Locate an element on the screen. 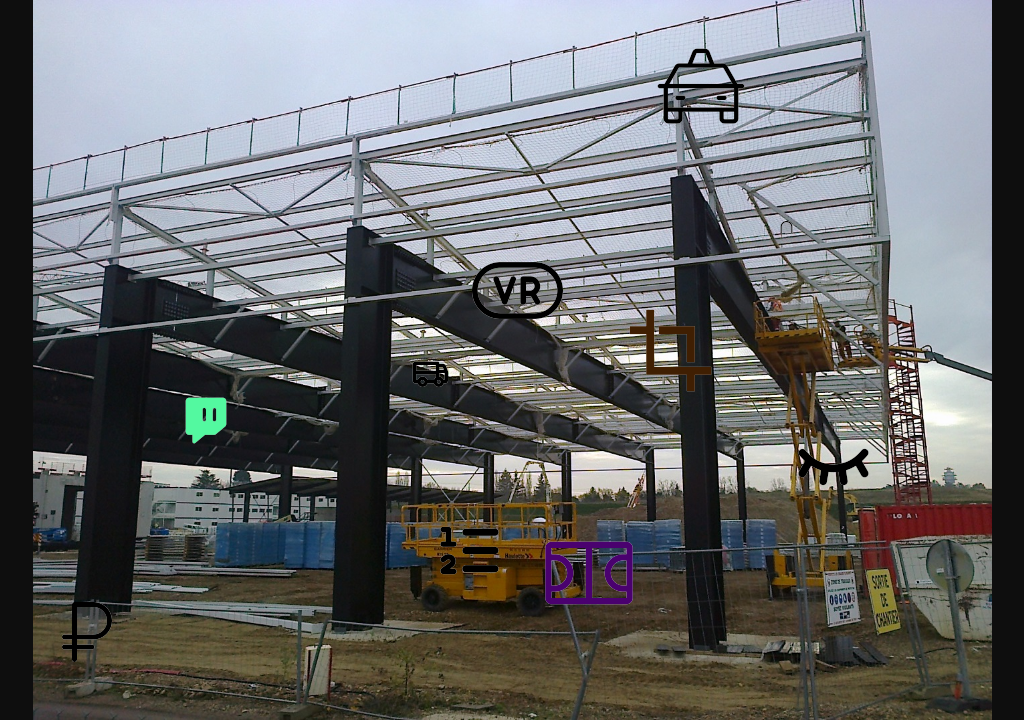 The width and height of the screenshot is (1024, 720). crop an image is located at coordinates (670, 350).